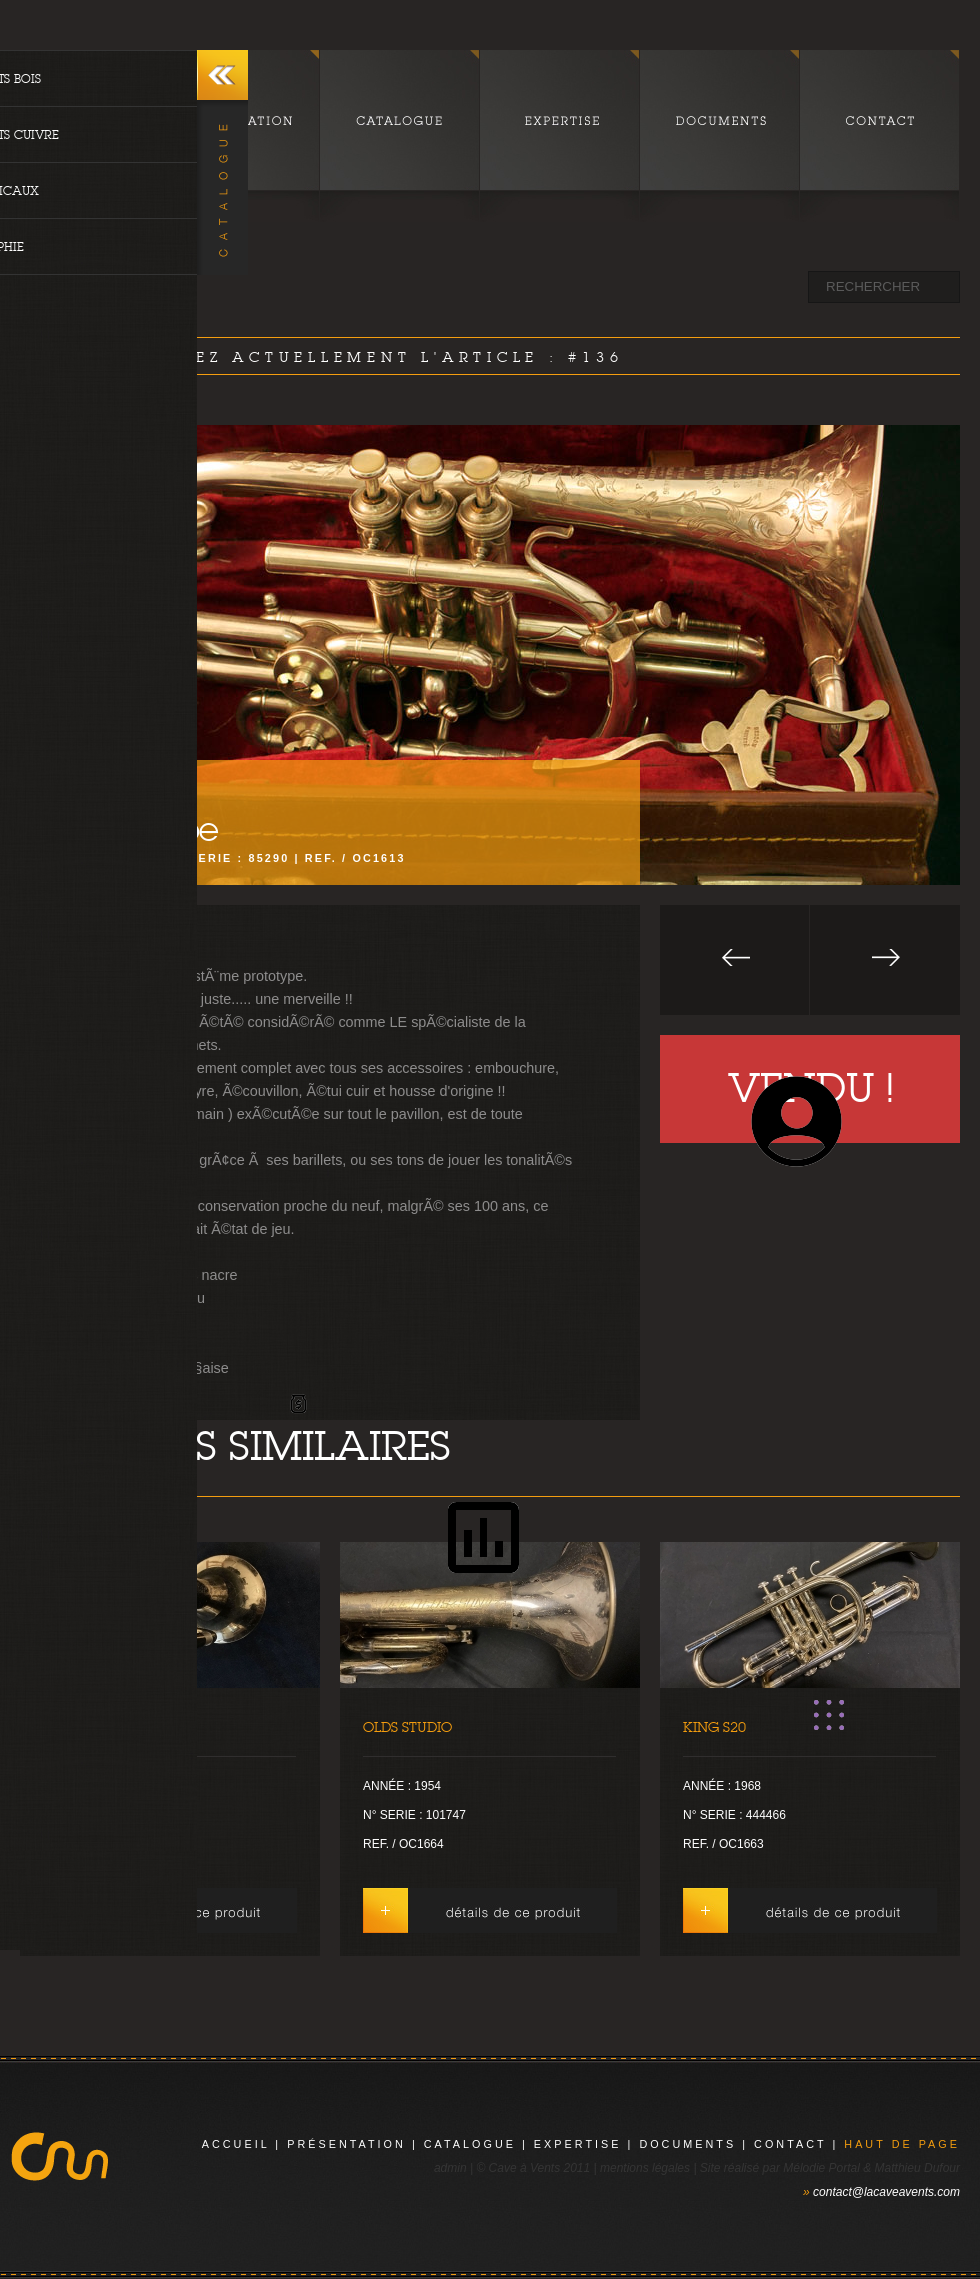  What do you see at coordinates (796, 1121) in the screenshot?
I see `access your profile or account settings` at bounding box center [796, 1121].